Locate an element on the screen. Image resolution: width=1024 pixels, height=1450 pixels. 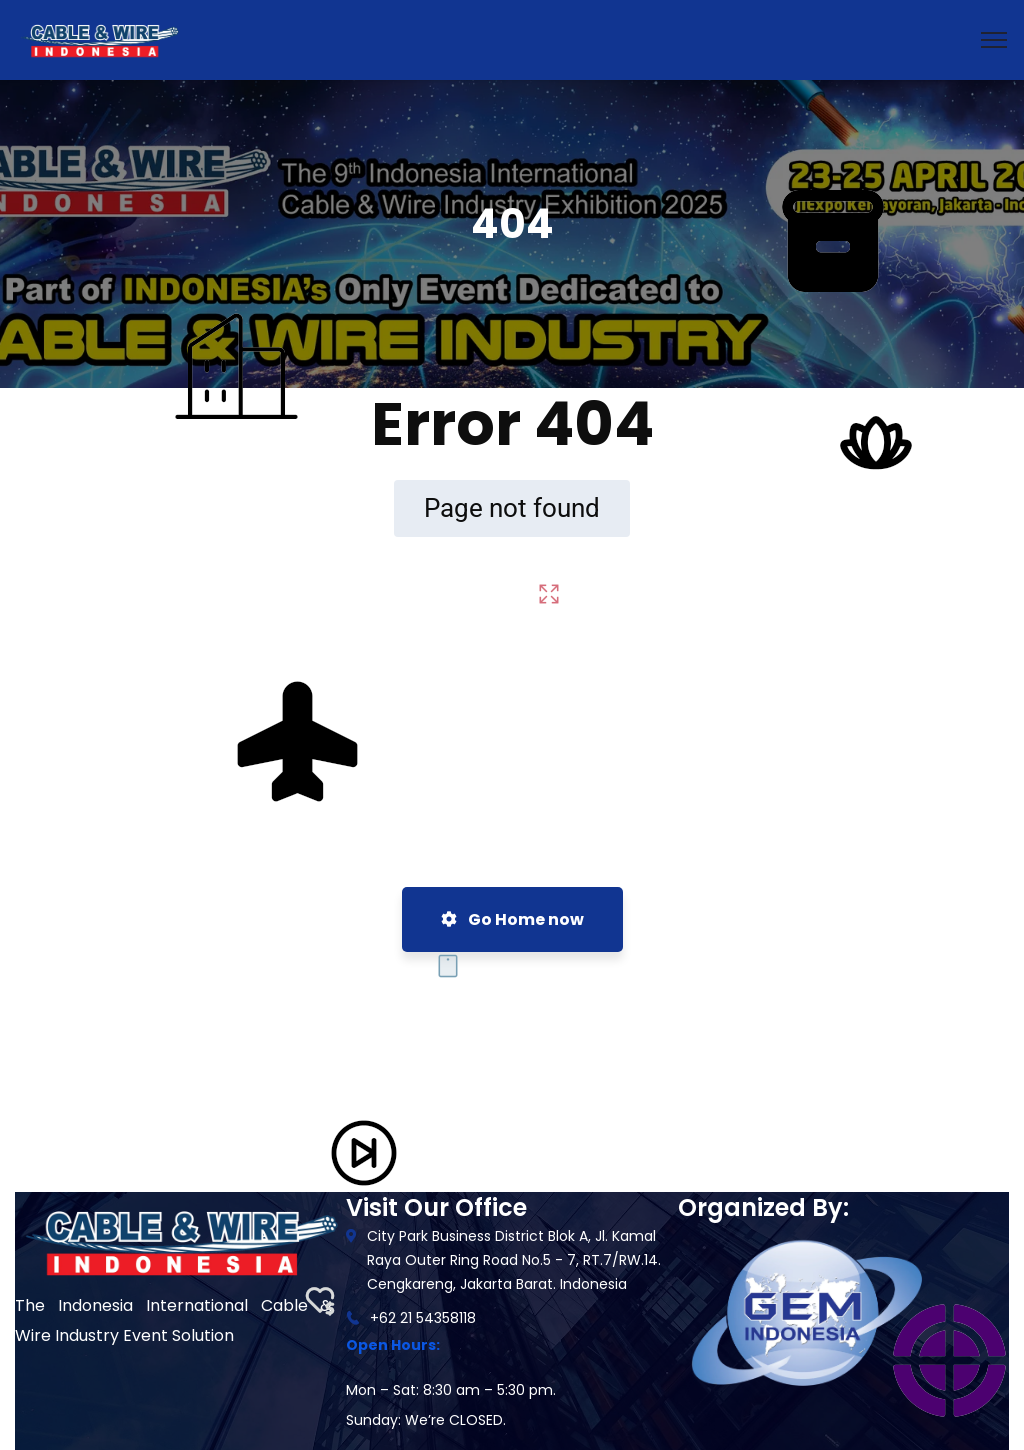
access meditation or mindfulness features is located at coordinates (876, 445).